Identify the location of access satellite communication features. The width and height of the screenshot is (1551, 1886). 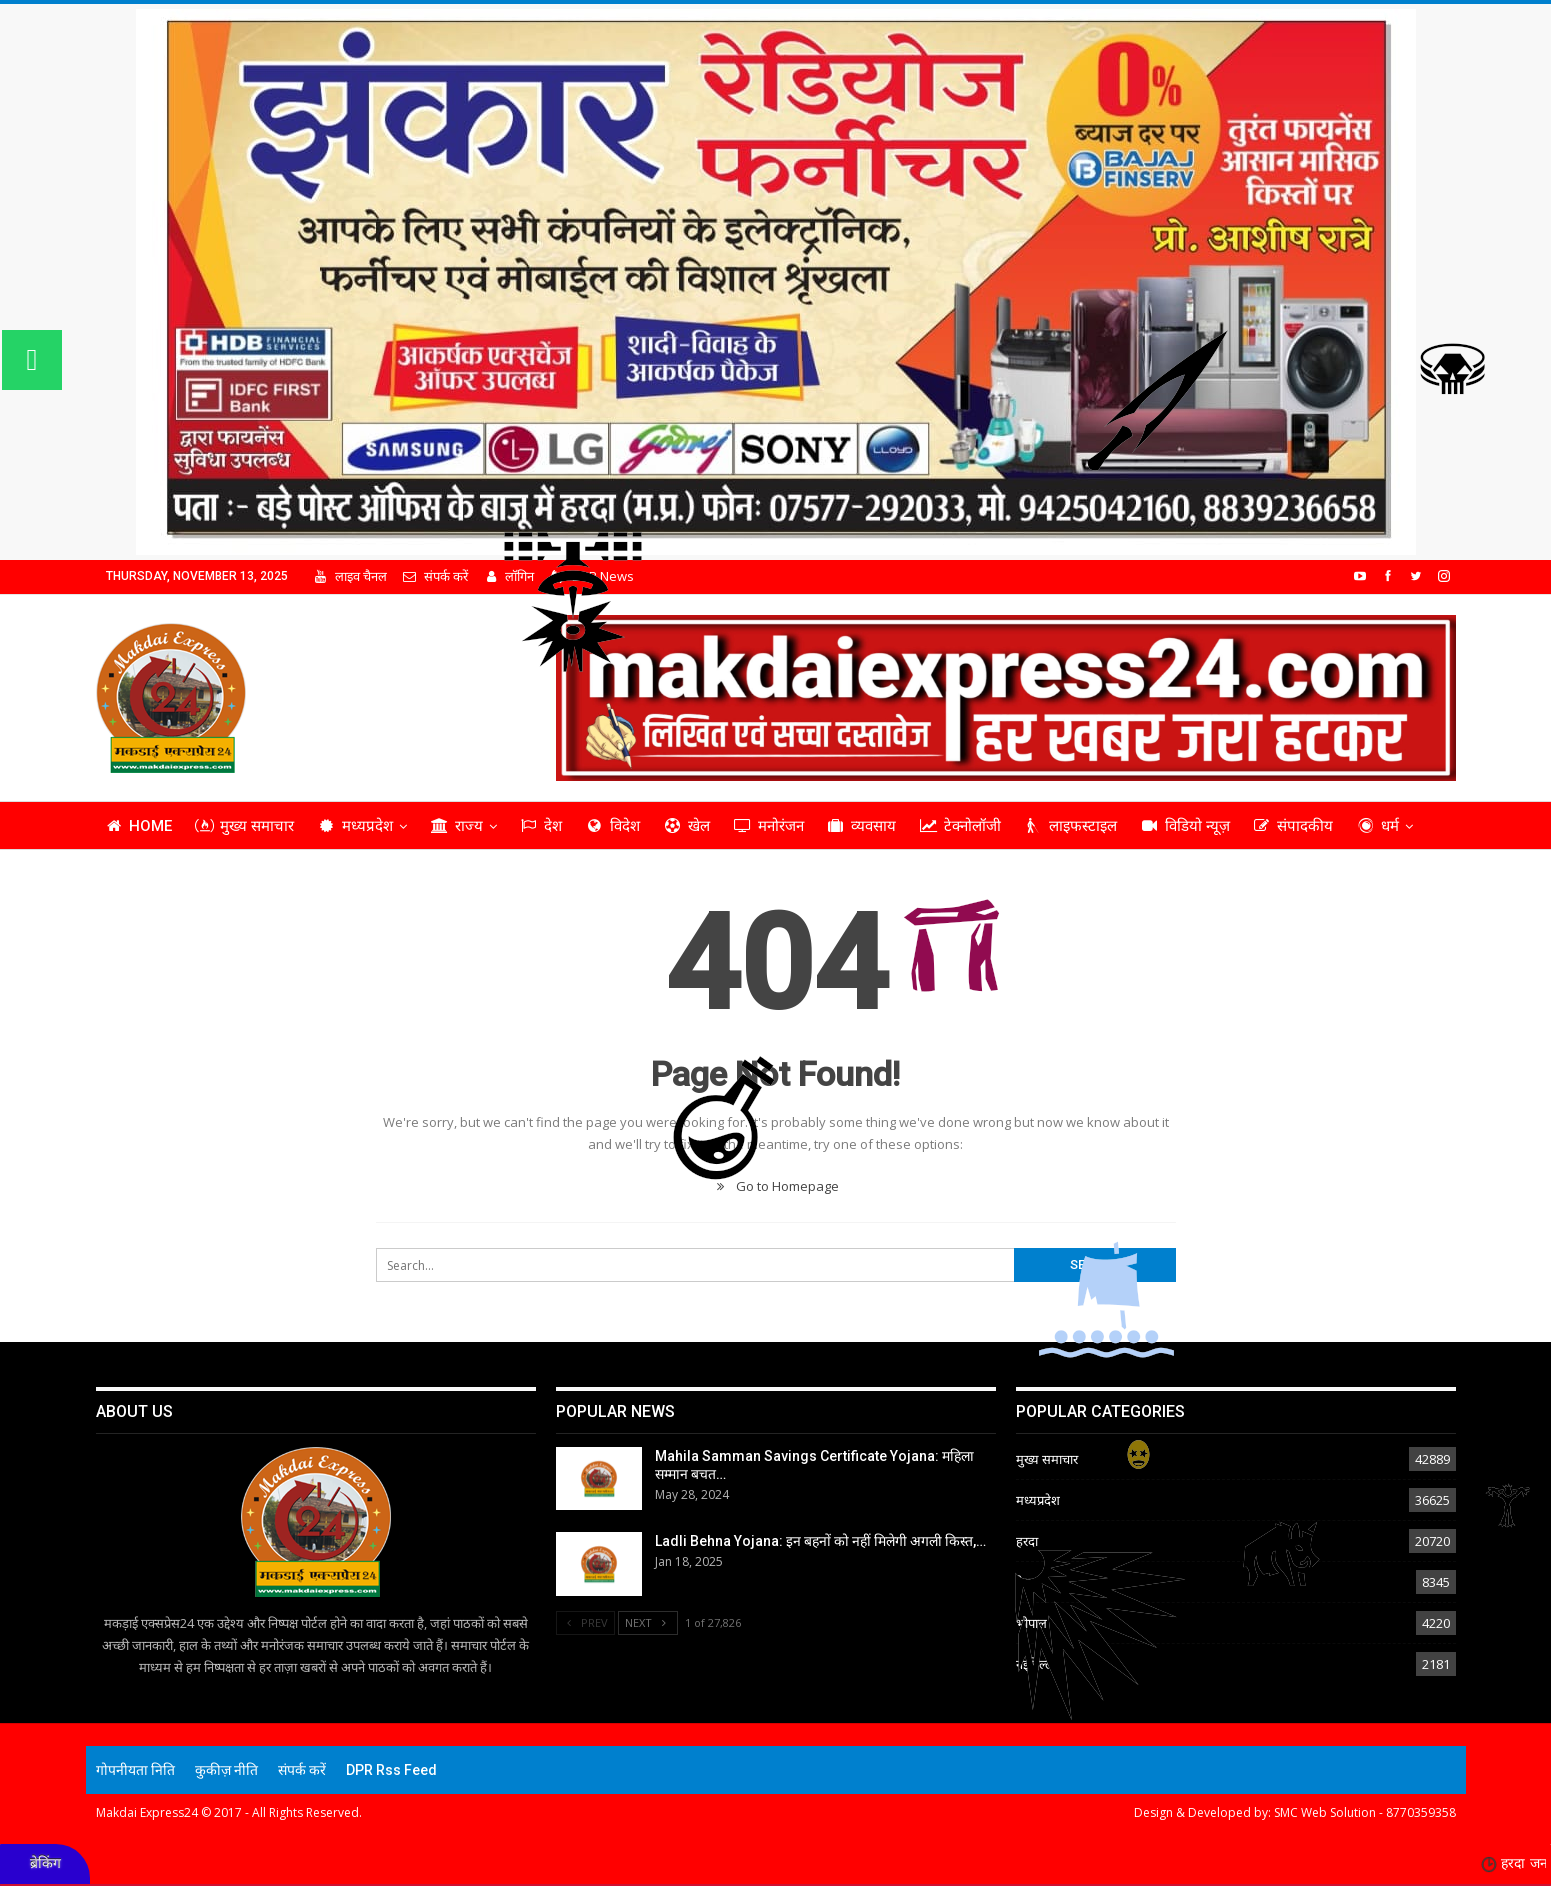
(573, 601).